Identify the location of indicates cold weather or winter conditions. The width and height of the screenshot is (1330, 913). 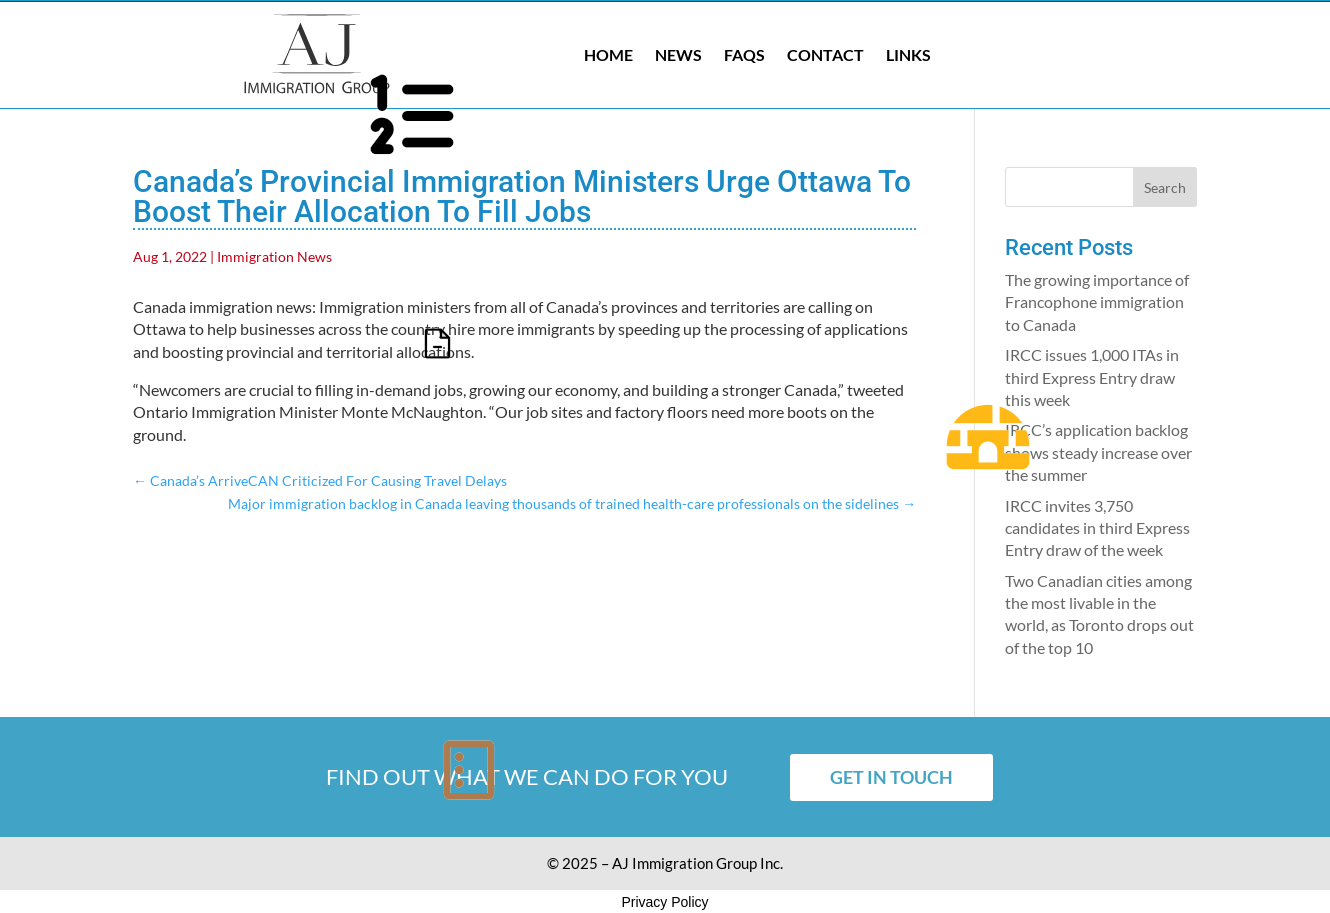
(988, 437).